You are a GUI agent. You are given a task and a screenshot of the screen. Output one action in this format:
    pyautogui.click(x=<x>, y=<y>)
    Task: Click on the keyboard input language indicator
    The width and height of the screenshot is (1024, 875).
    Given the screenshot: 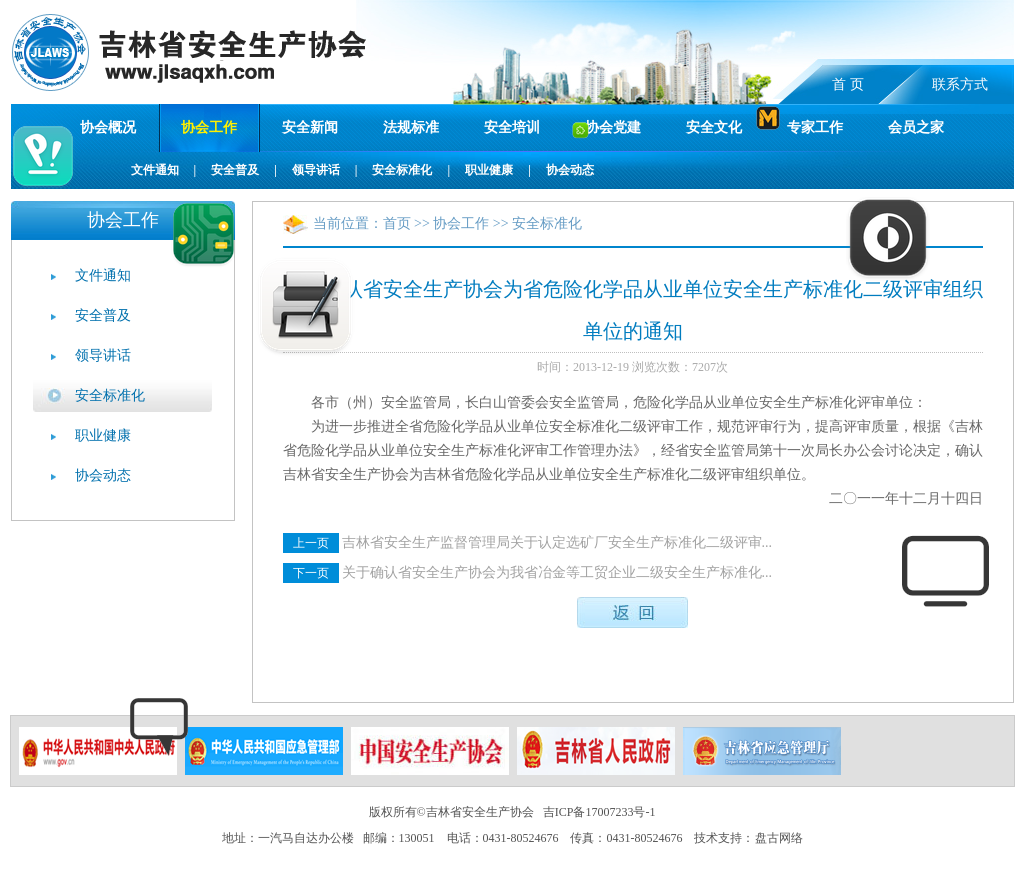 What is the action you would take?
    pyautogui.click(x=159, y=727)
    